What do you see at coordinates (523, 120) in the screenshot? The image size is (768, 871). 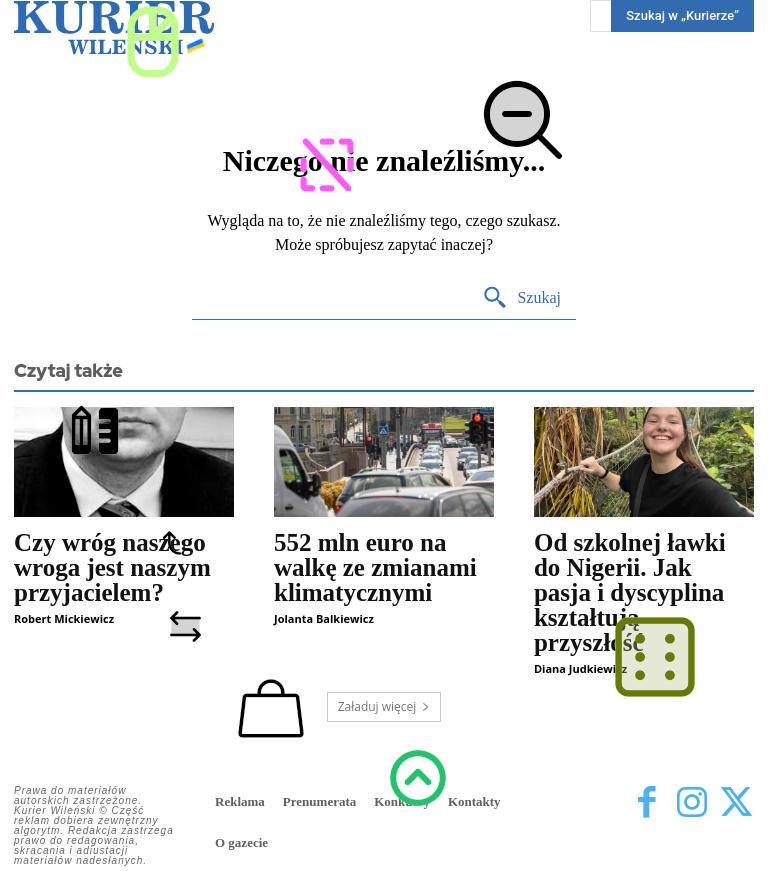 I see `zoom out of the current view` at bounding box center [523, 120].